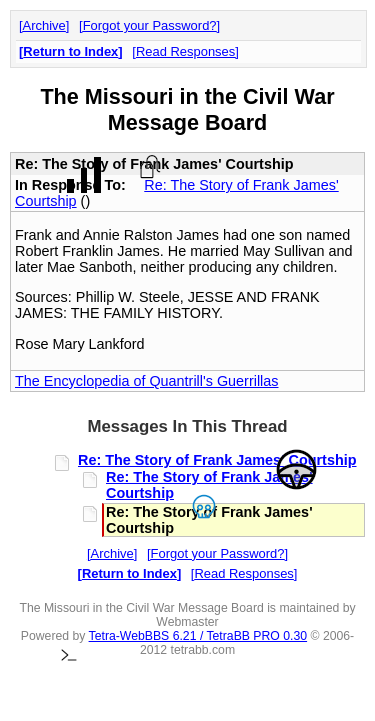  Describe the element at coordinates (83, 175) in the screenshot. I see `indicates cellular network signal strength` at that location.